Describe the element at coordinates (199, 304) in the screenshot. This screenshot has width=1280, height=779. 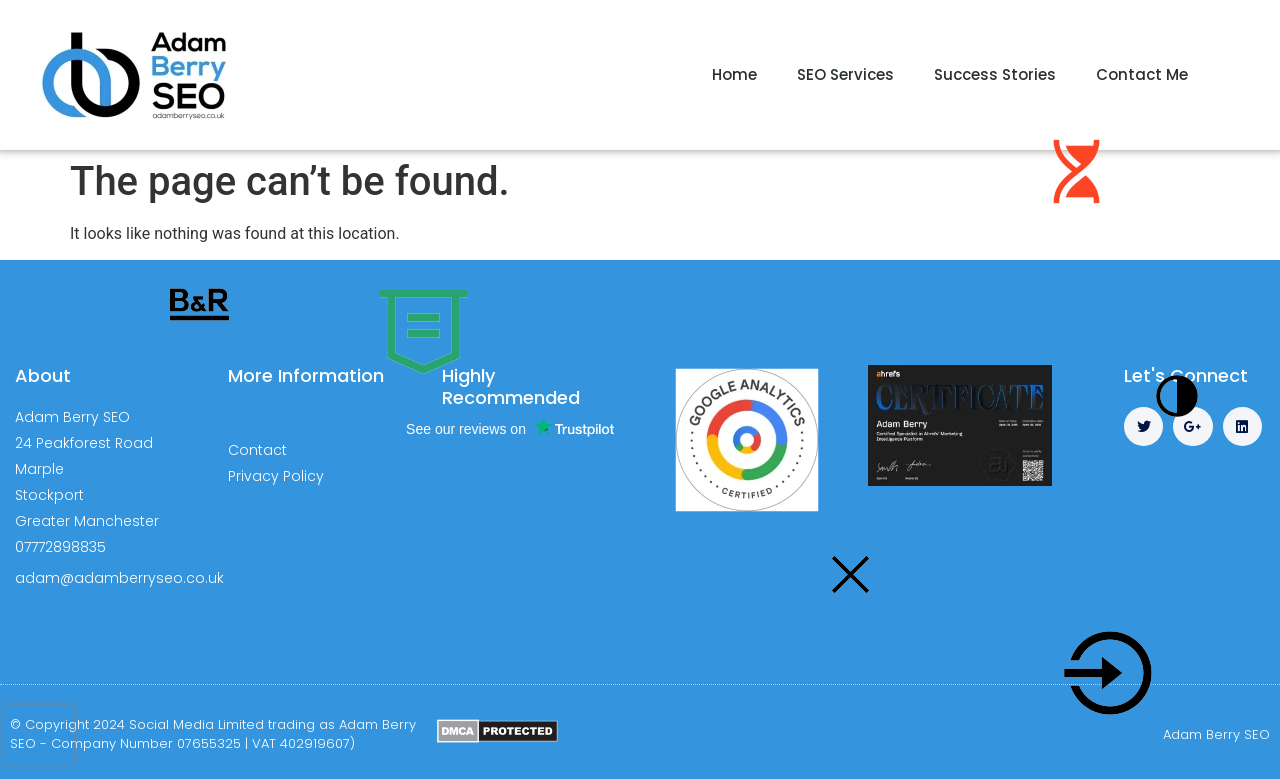
I see `B&R Automation company logo` at that location.